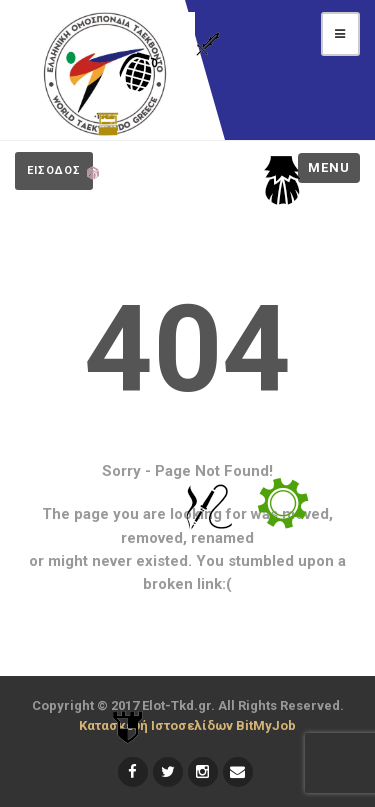  What do you see at coordinates (93, 173) in the screenshot?
I see `roll dice or randomize selection` at bounding box center [93, 173].